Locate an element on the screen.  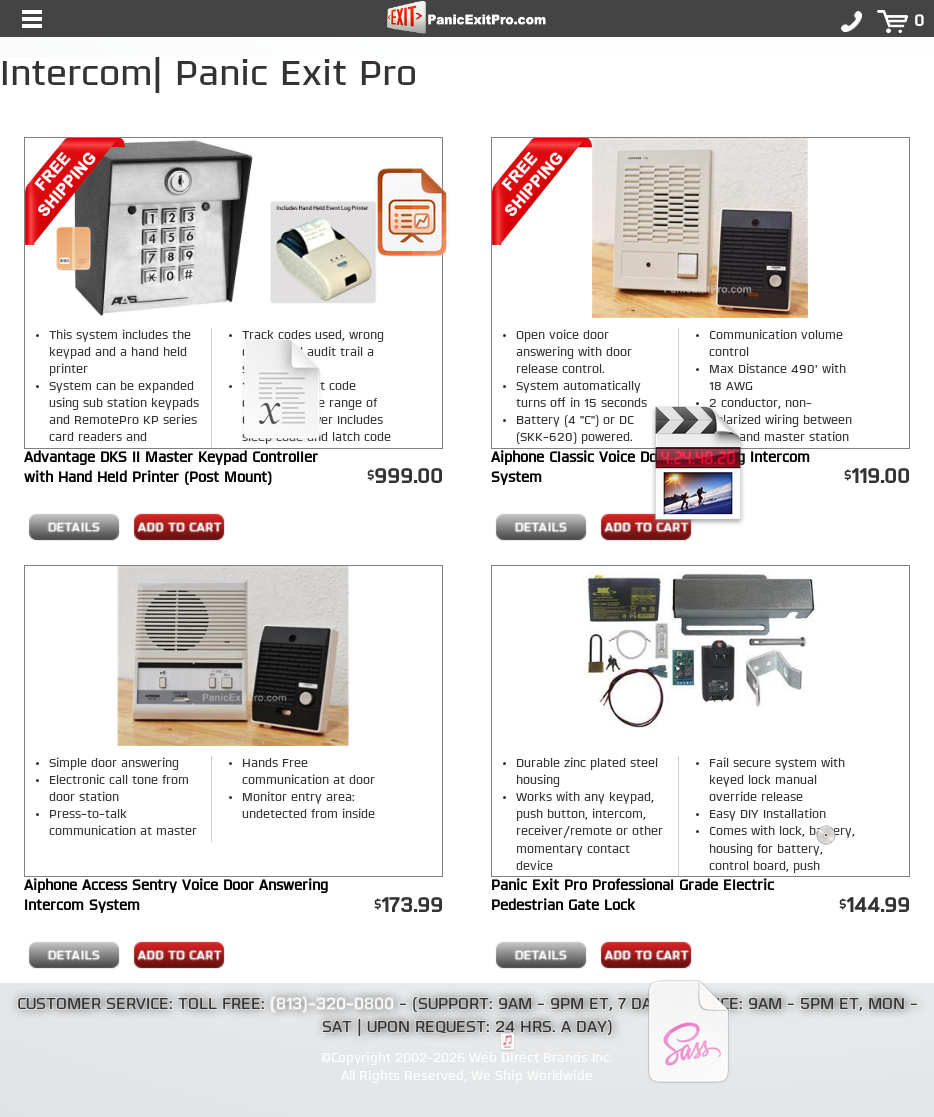
scss stylesheet file is located at coordinates (688, 1031).